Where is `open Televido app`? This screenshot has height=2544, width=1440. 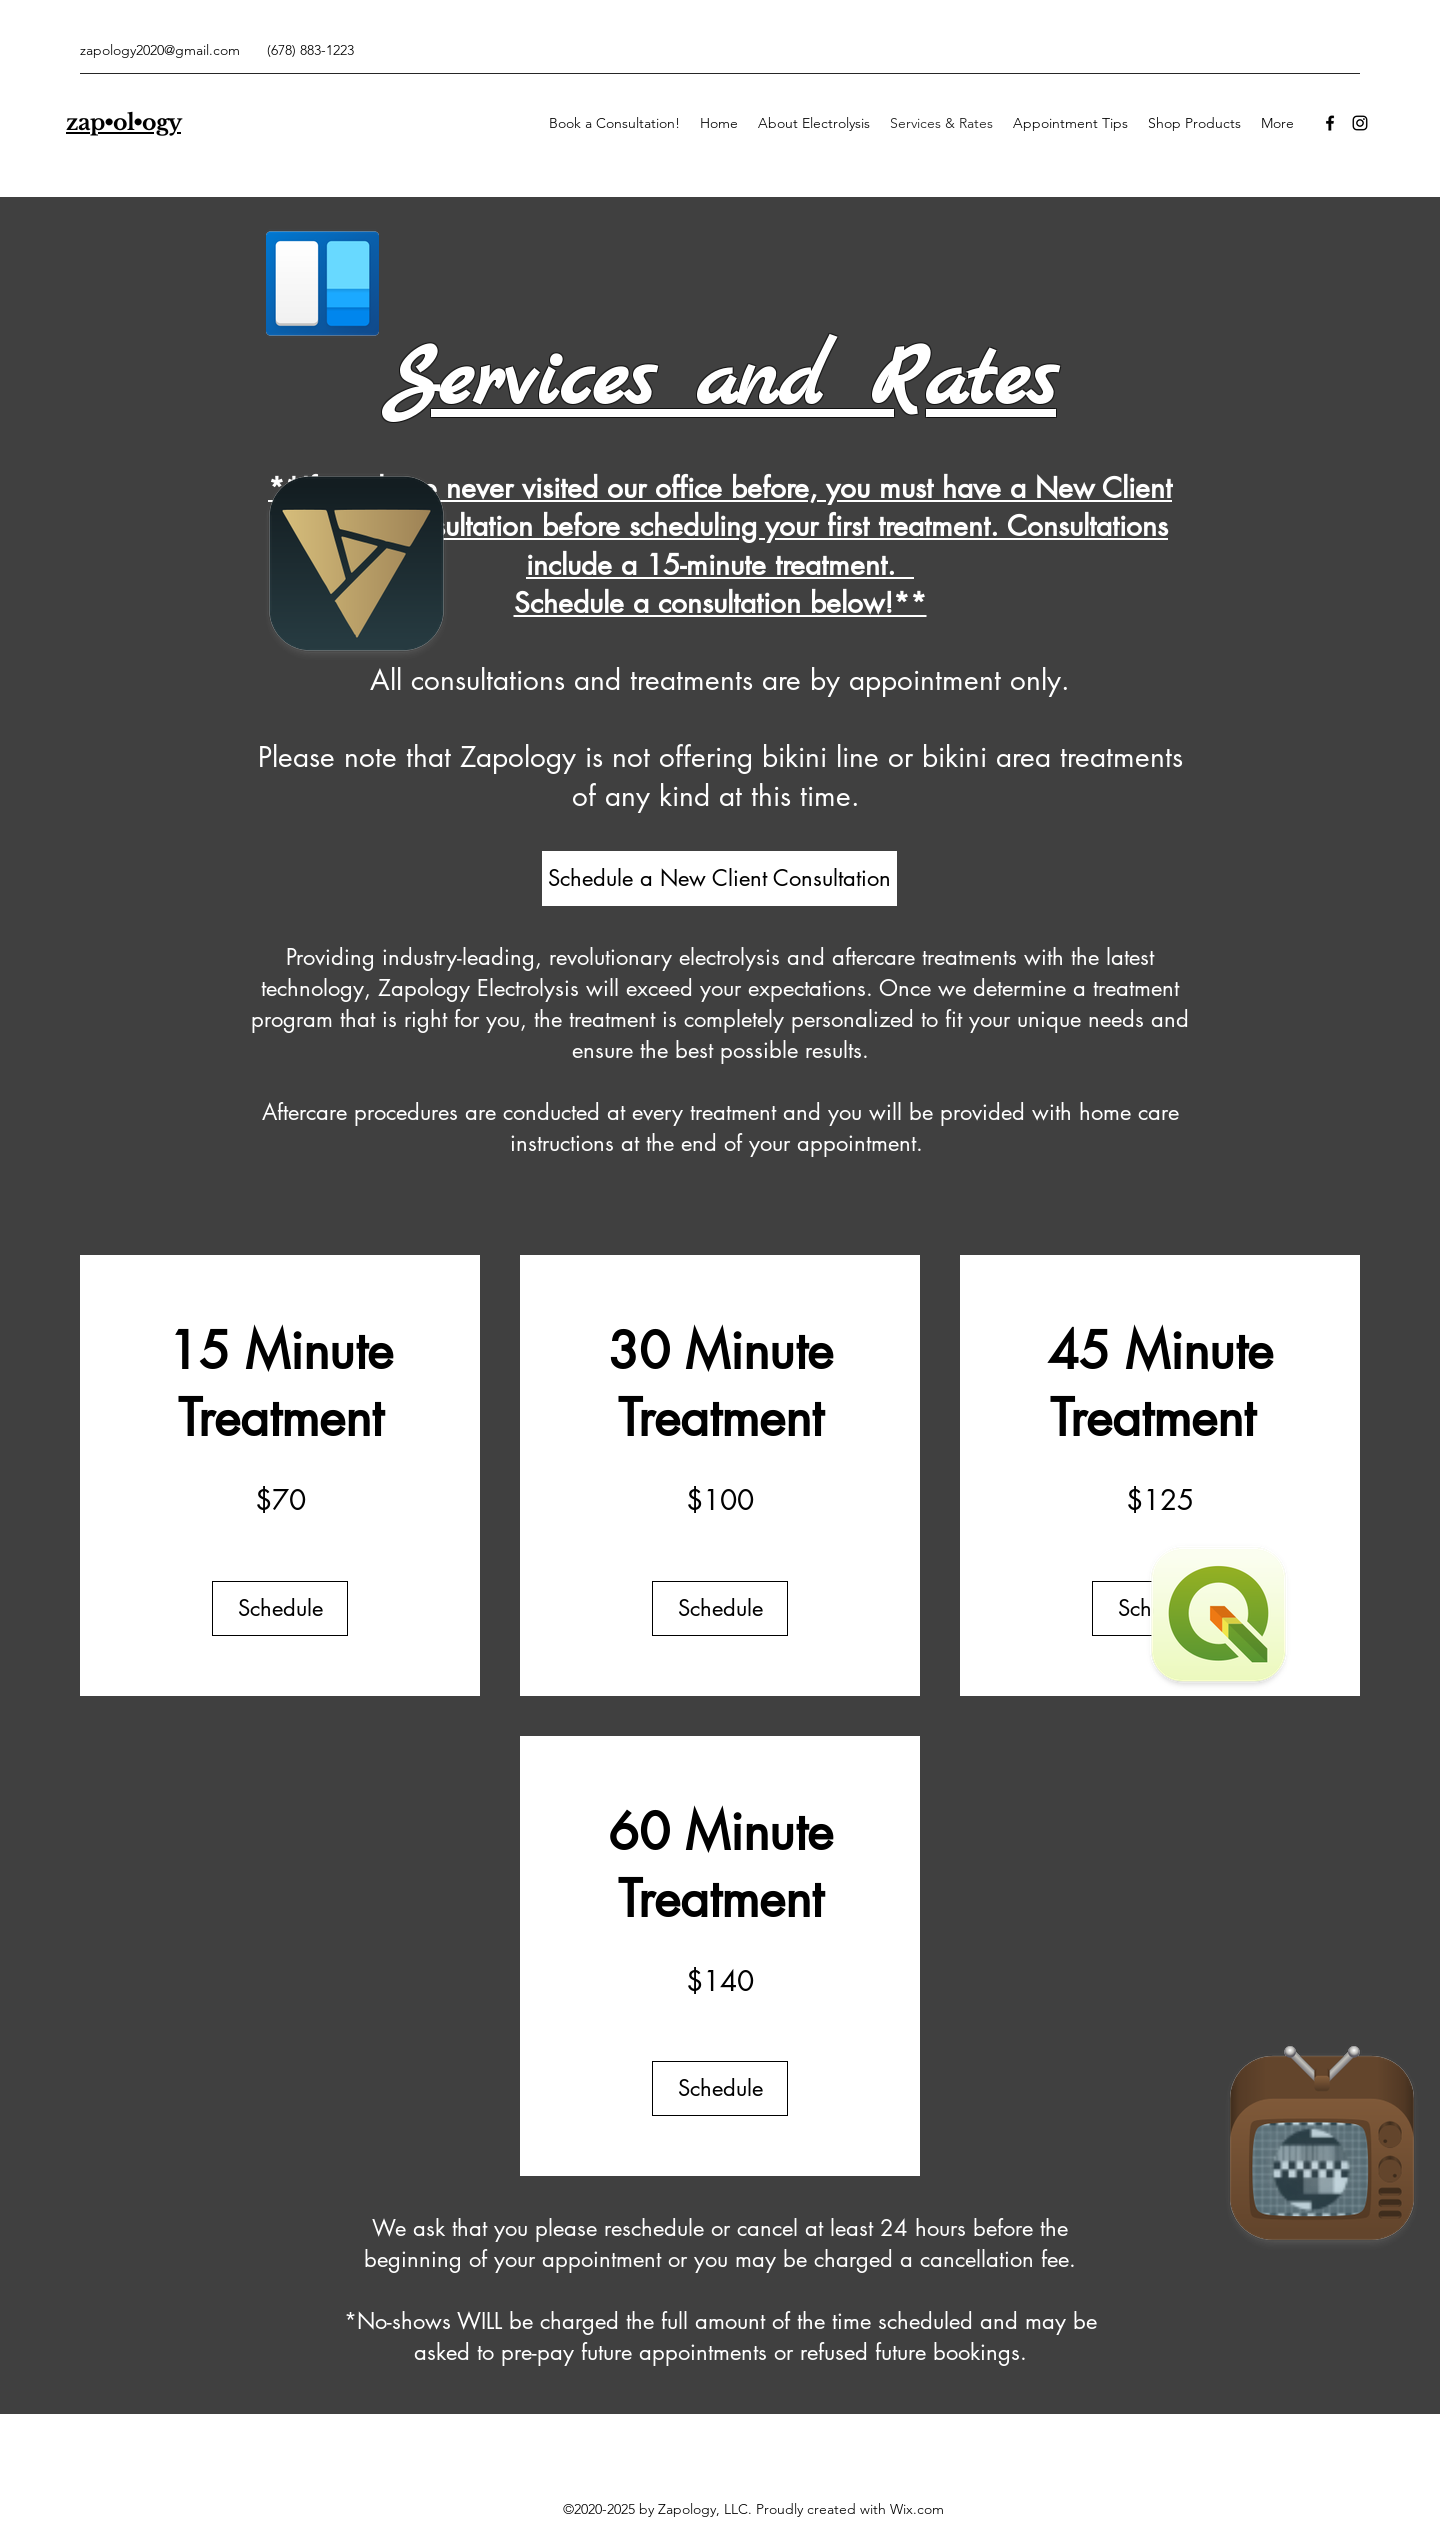 open Televido app is located at coordinates (1322, 2148).